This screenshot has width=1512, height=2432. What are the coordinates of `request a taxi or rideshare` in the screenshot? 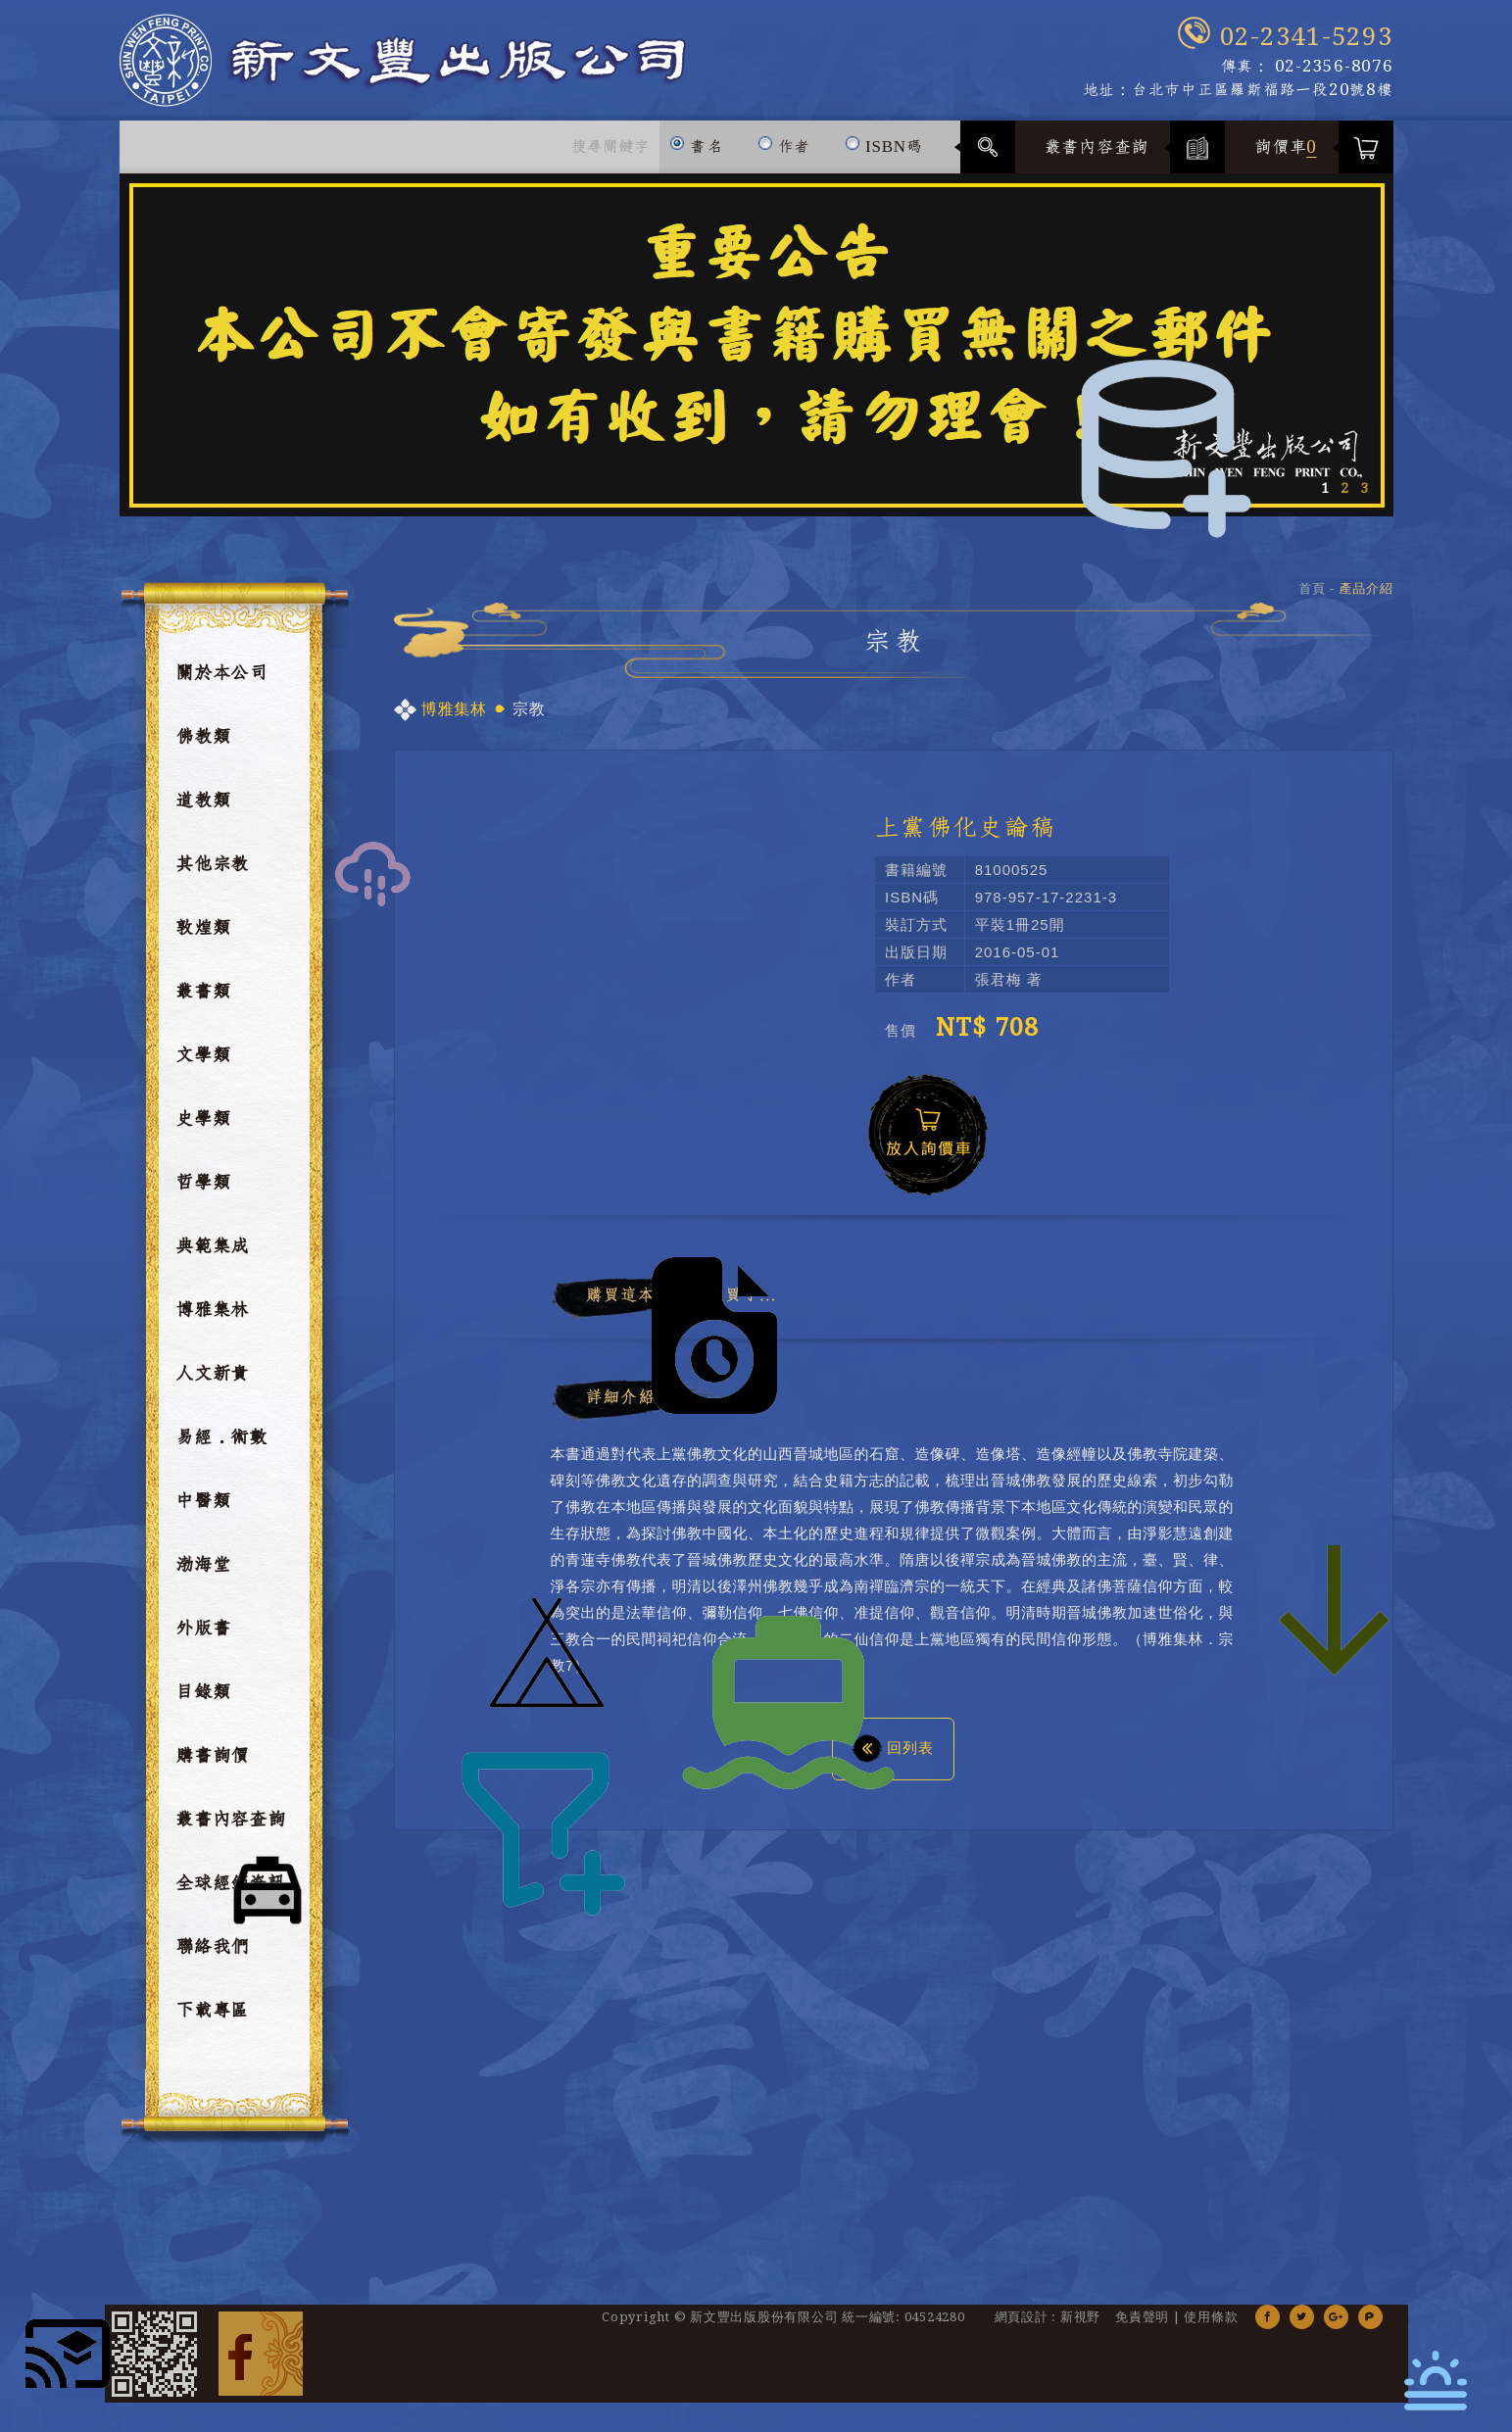 It's located at (268, 1890).